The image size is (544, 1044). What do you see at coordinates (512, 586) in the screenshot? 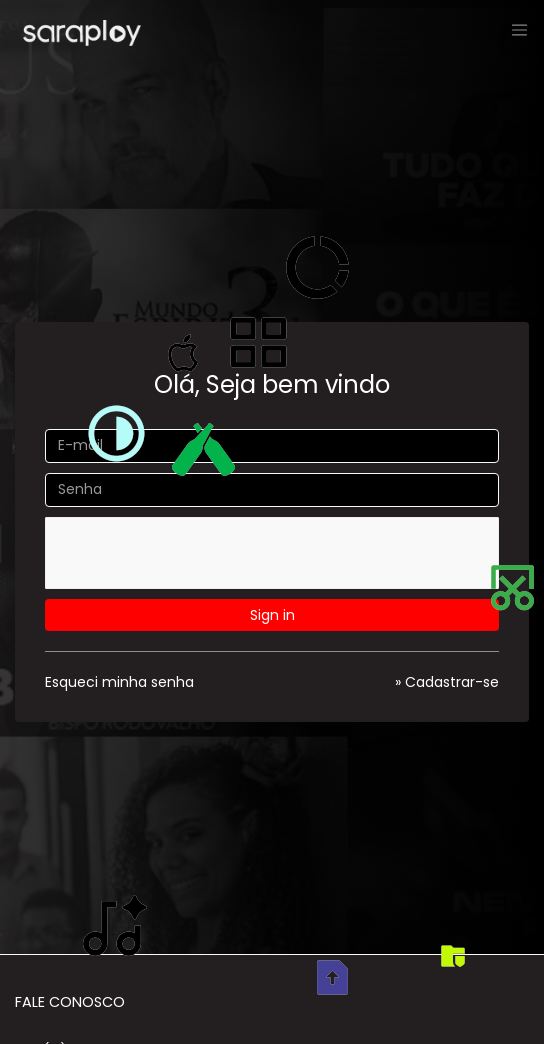
I see `capture a screenshot` at bounding box center [512, 586].